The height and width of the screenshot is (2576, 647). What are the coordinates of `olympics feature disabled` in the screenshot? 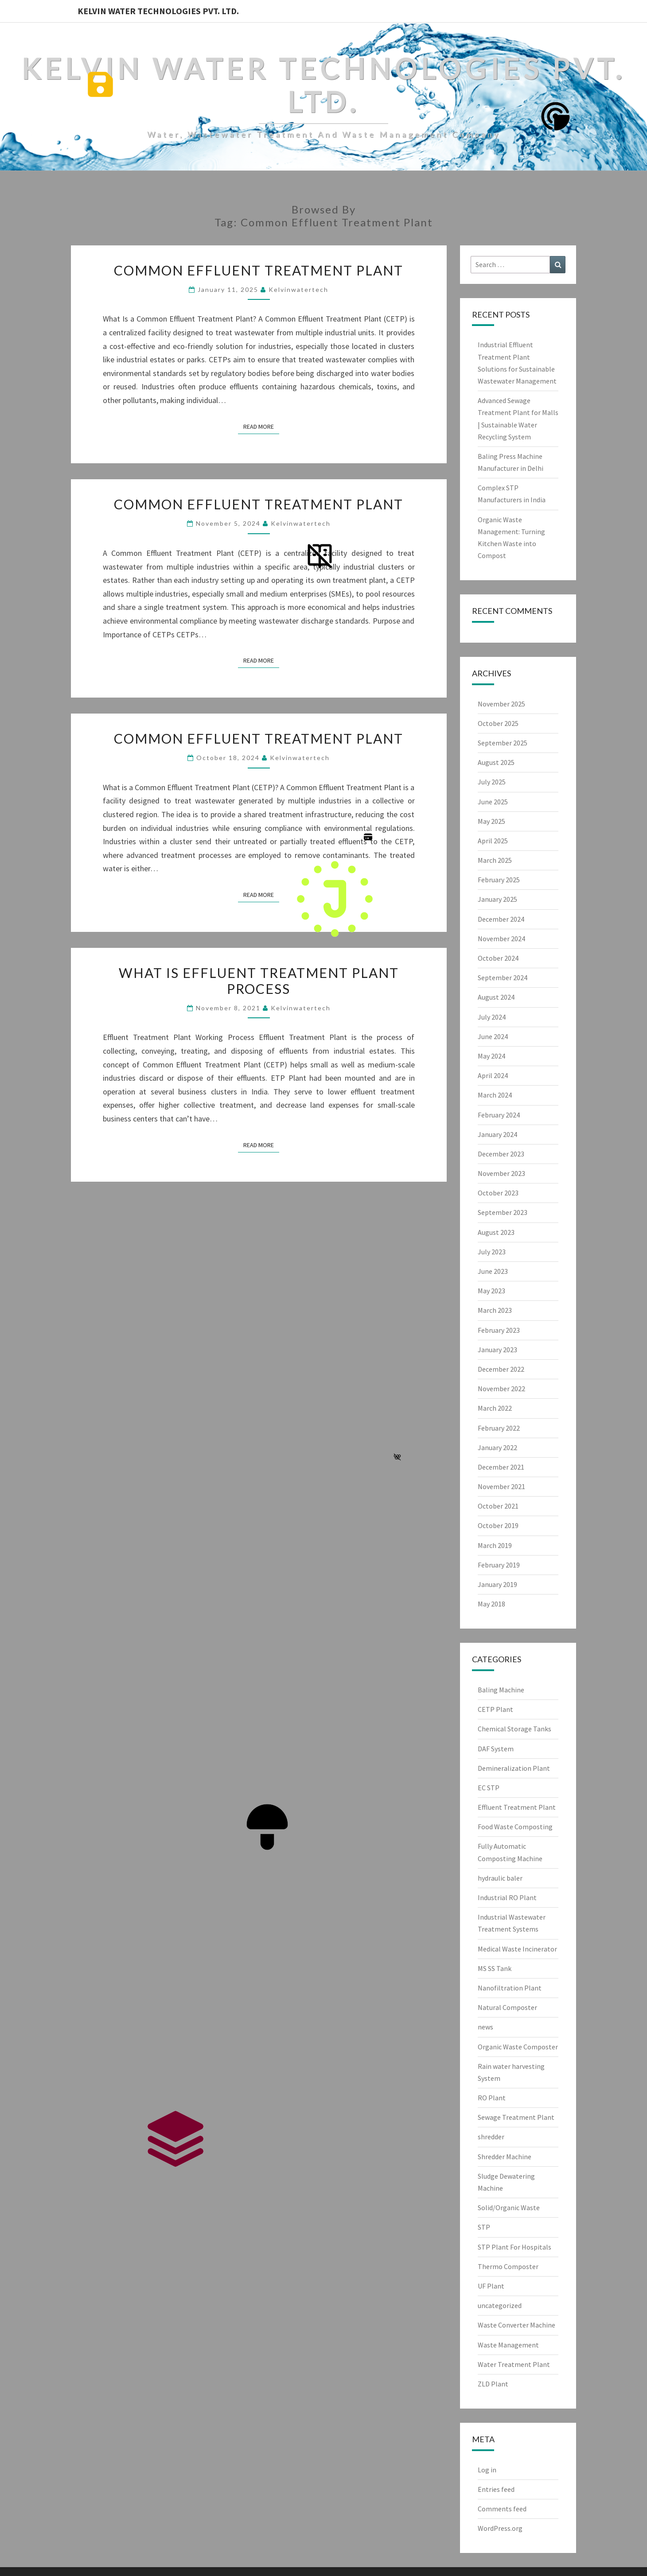 It's located at (397, 1457).